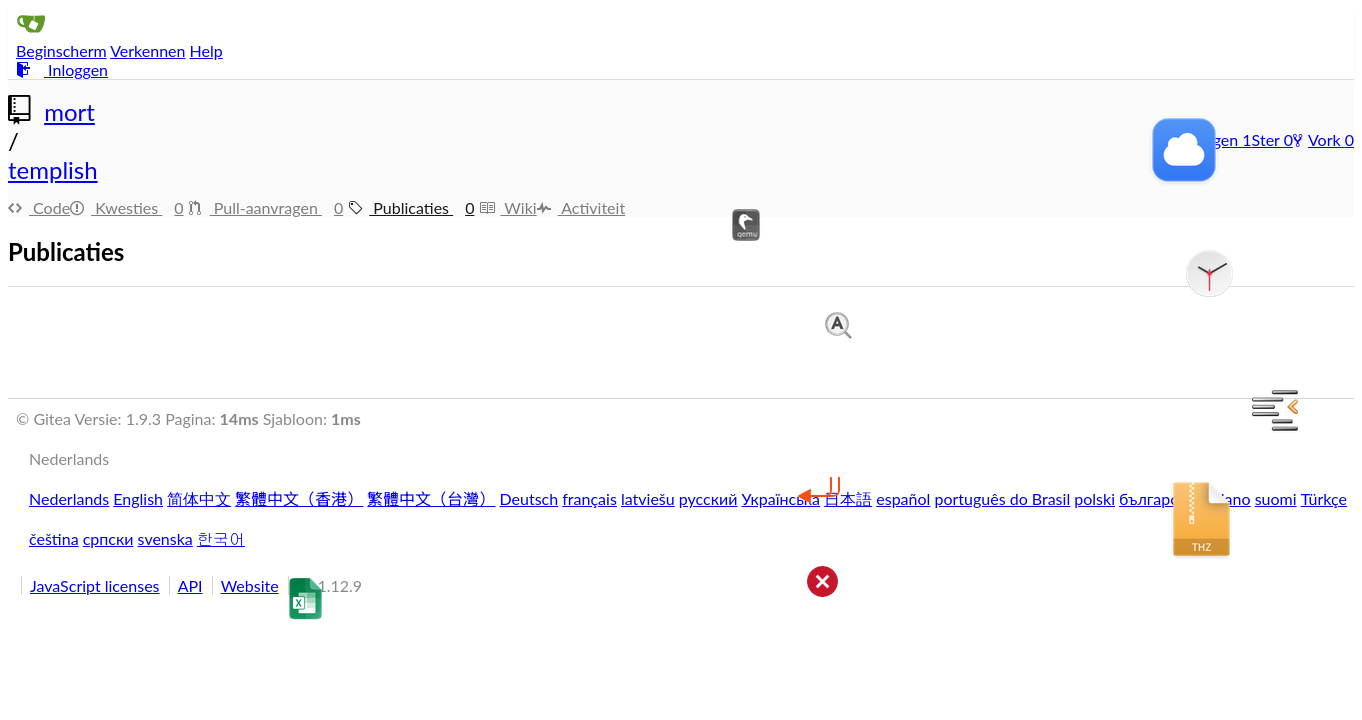  I want to click on cancel the current action or operation, so click(822, 581).